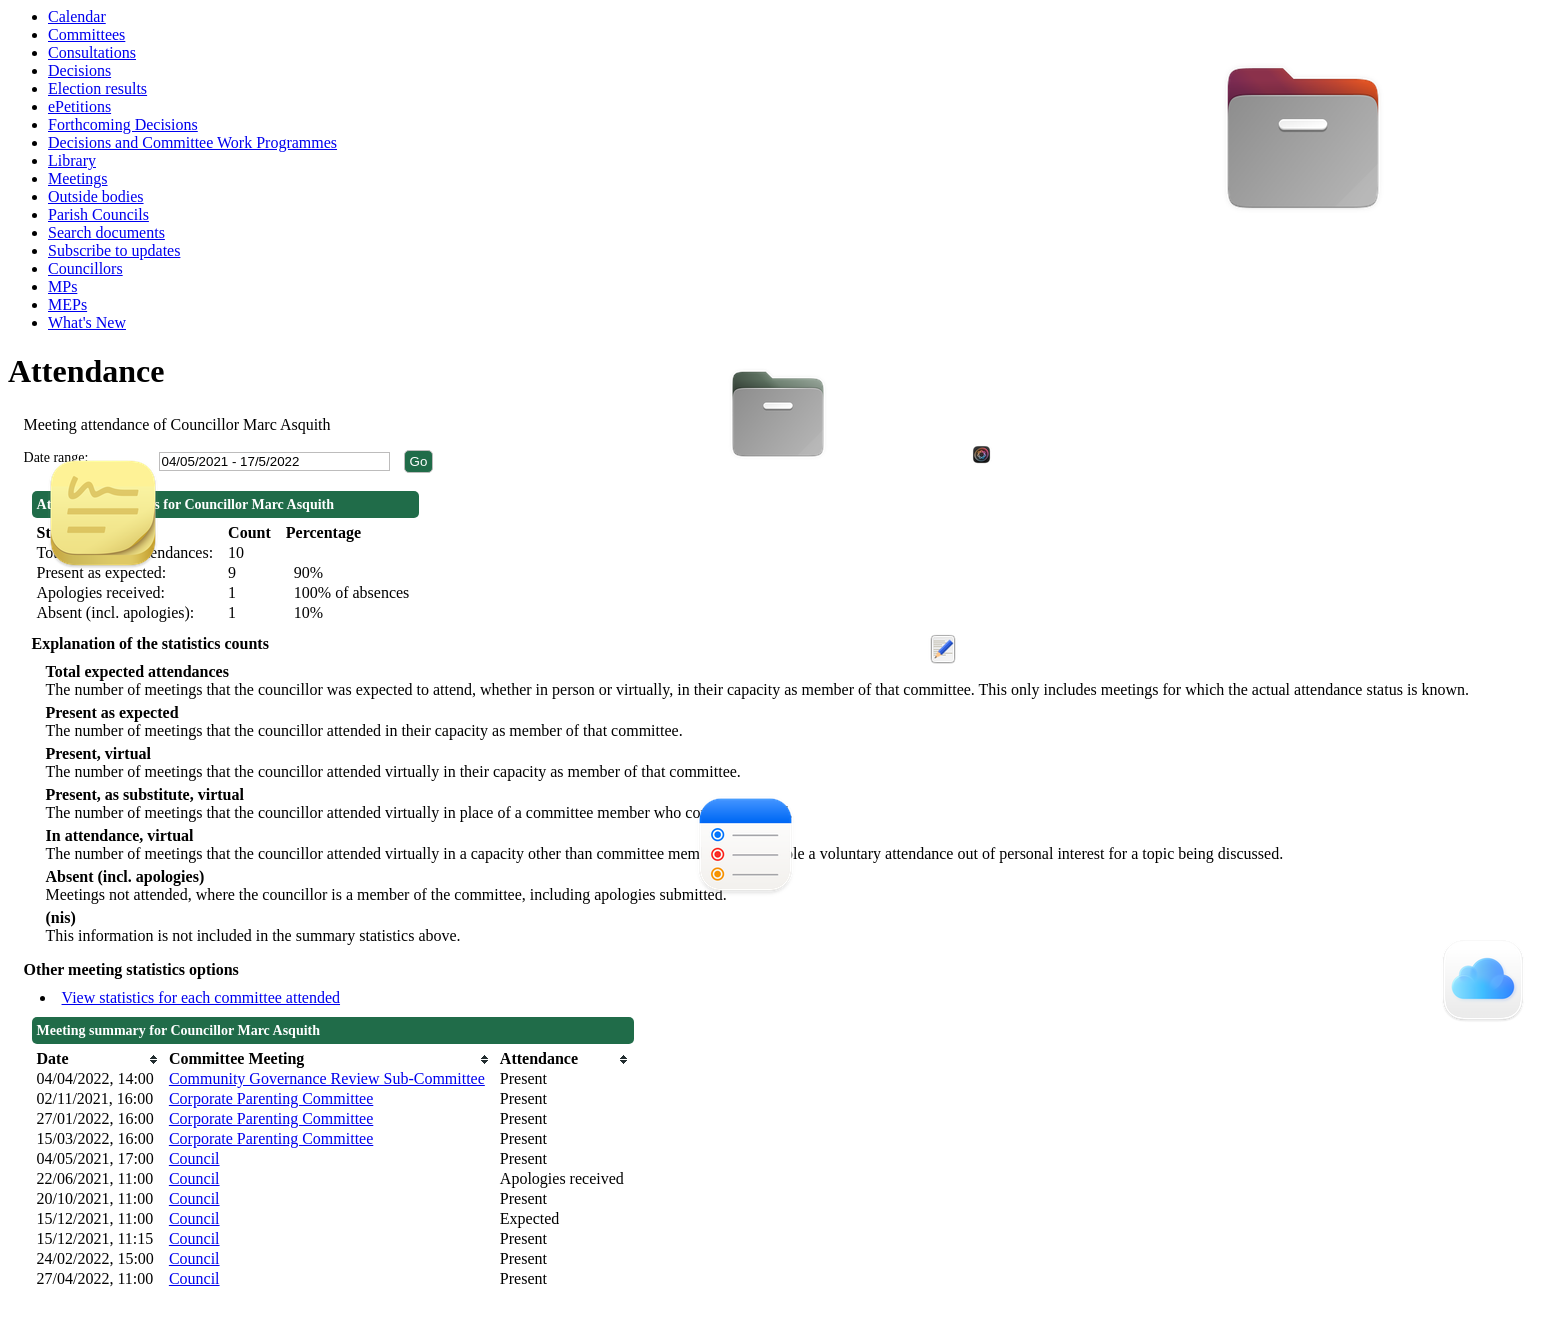 This screenshot has height=1325, width=1568. Describe the element at coordinates (745, 844) in the screenshot. I see `open the basket notes or list-taking app` at that location.